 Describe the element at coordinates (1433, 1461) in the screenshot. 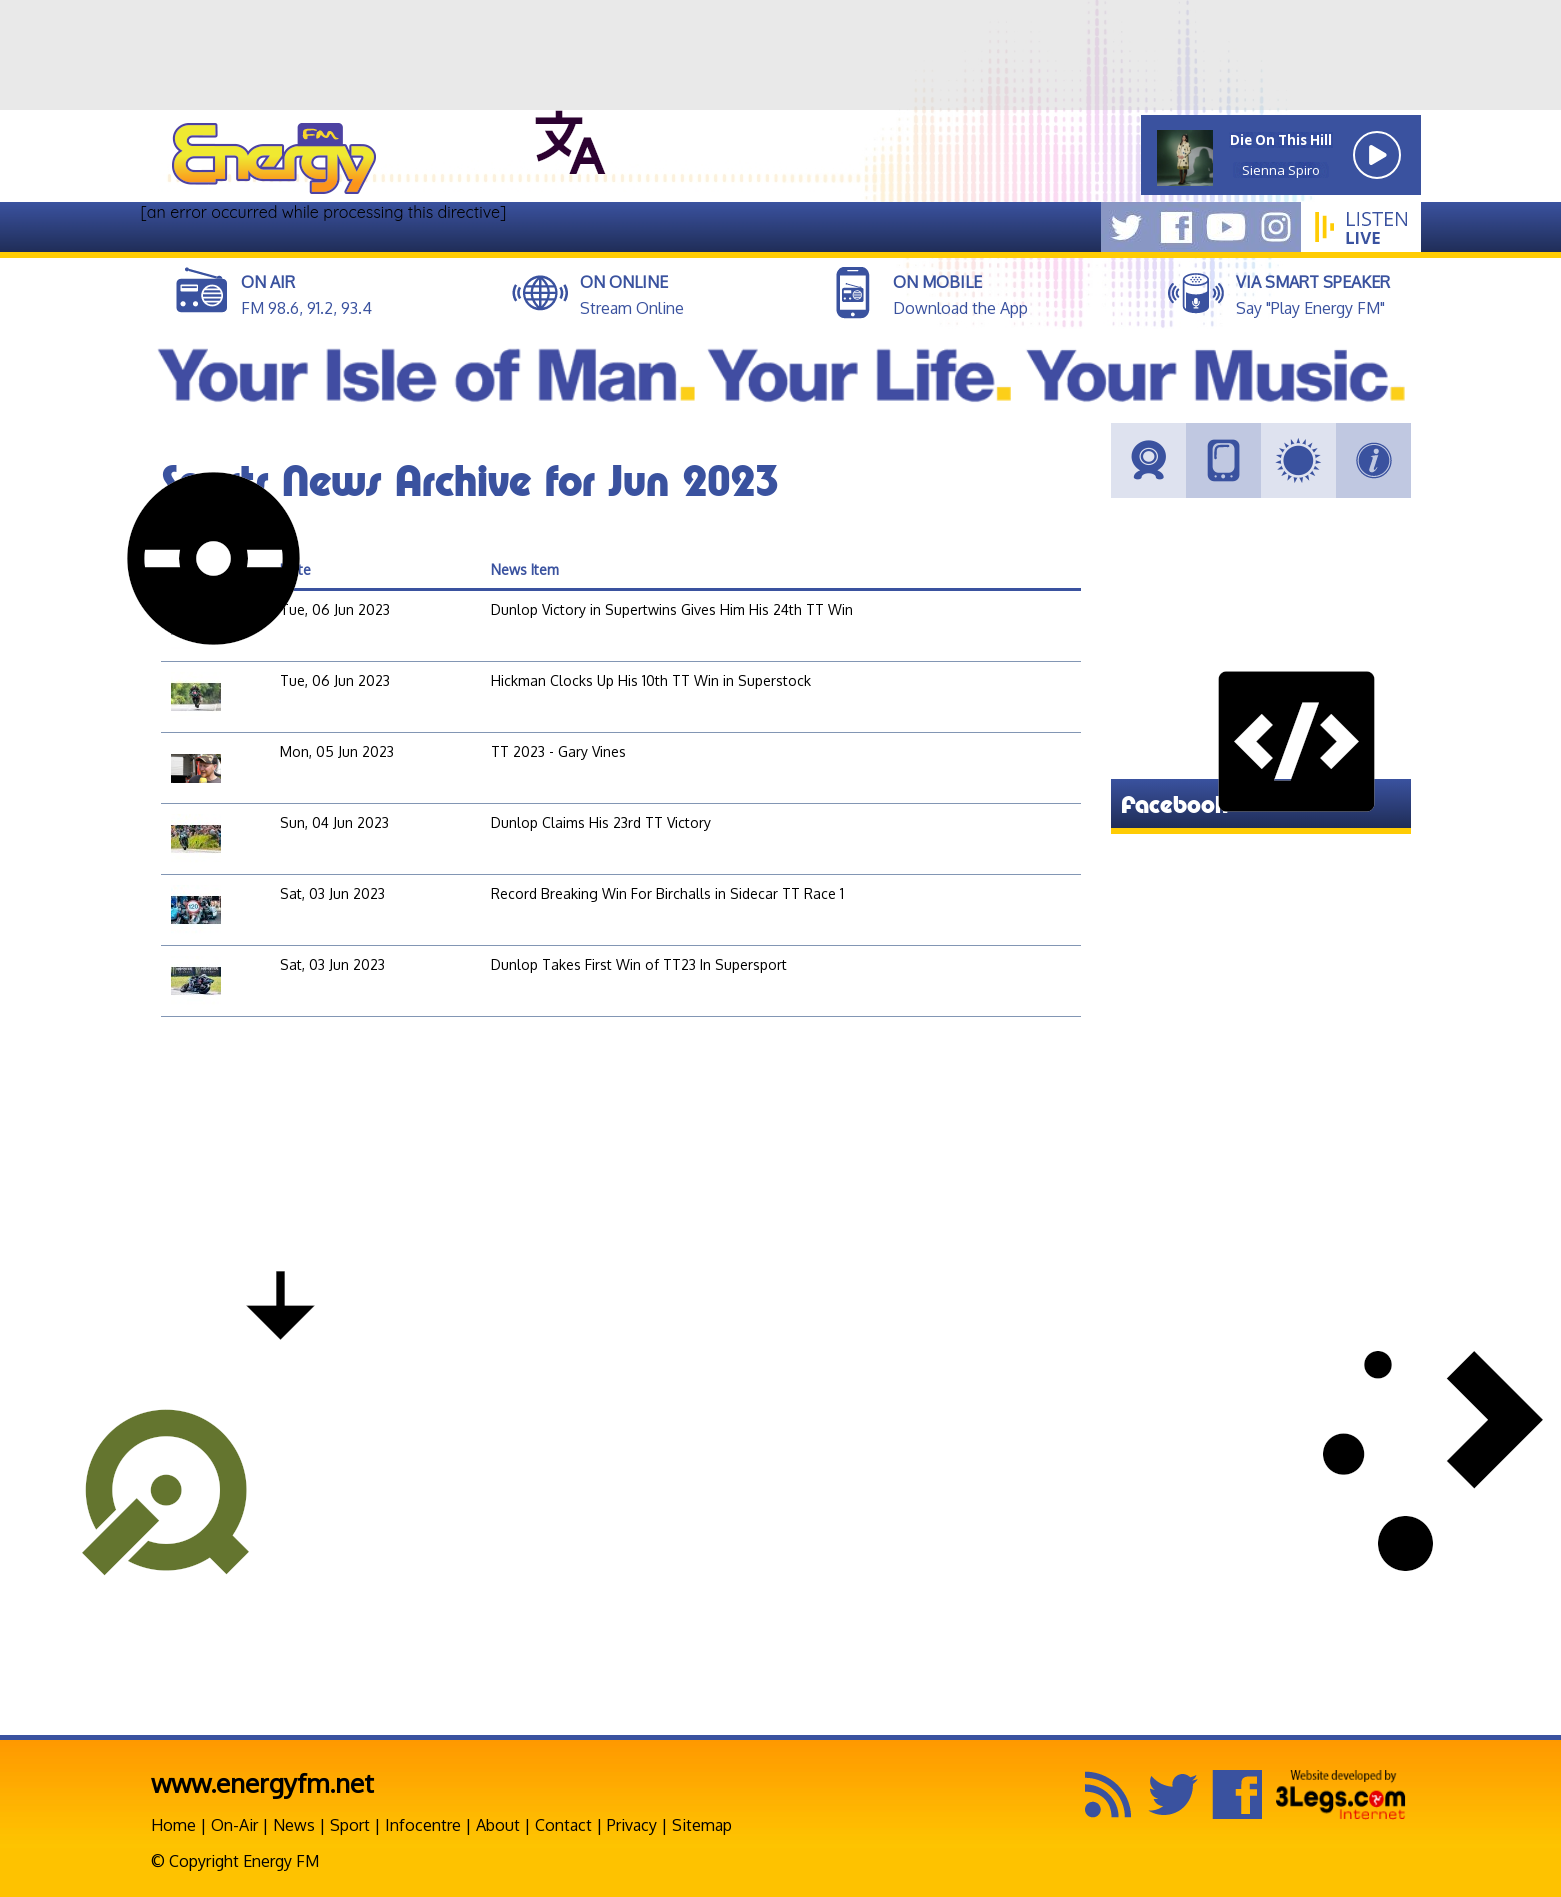

I see `KDE Plasma desktop environment logo` at that location.